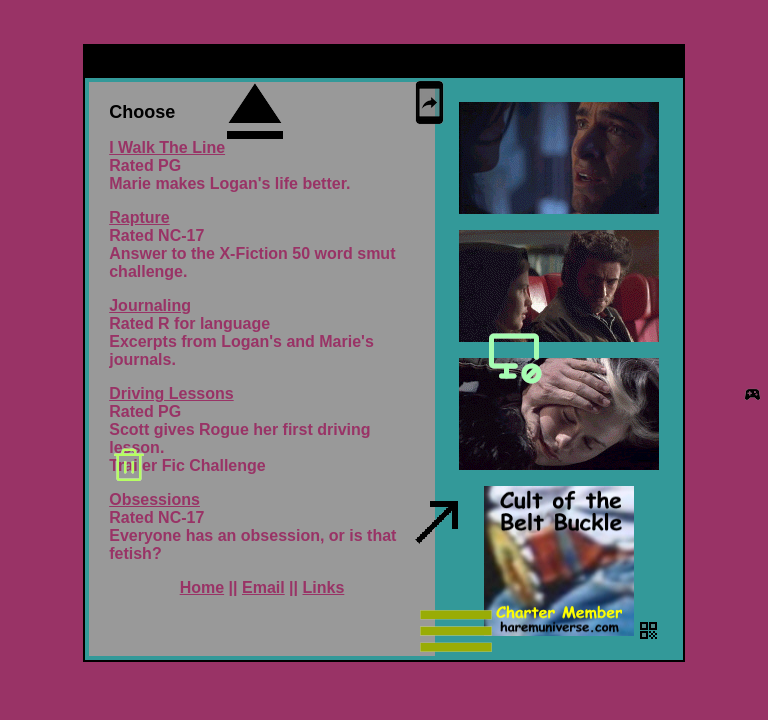 The image size is (768, 720). Describe the element at coordinates (429, 102) in the screenshot. I see `share your mobile screen with others` at that location.